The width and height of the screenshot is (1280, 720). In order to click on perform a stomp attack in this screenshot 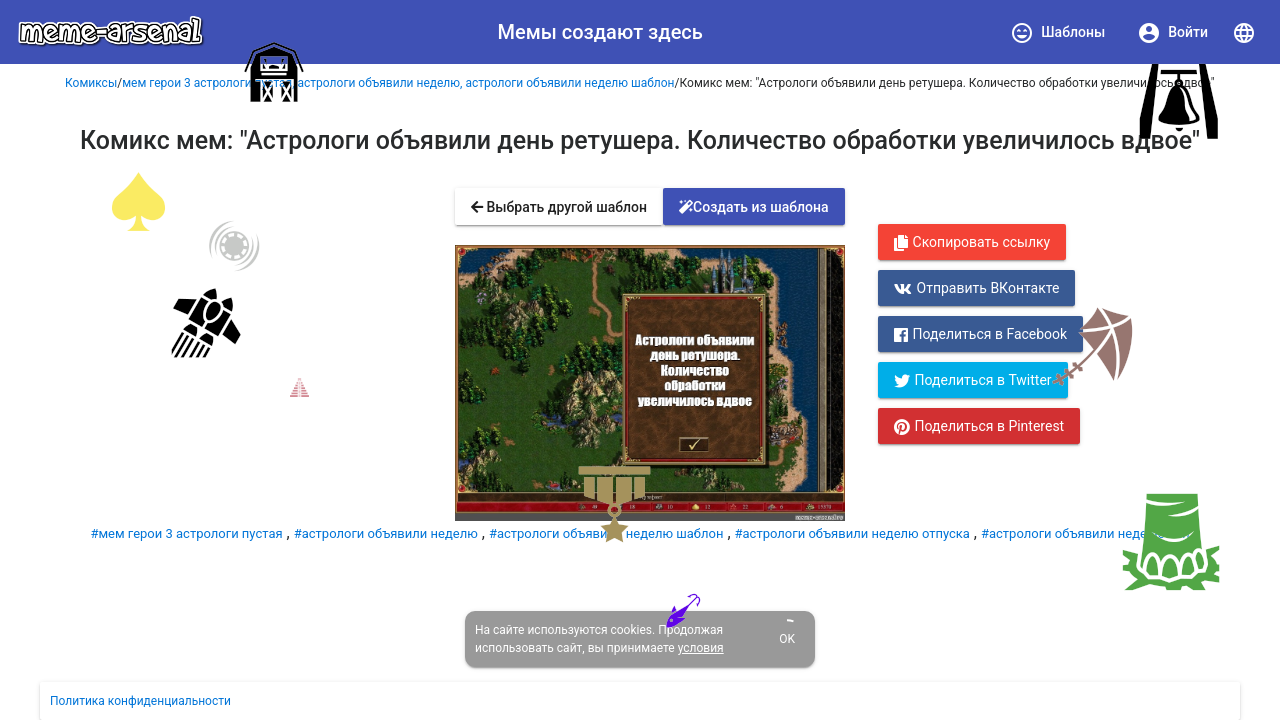, I will do `click(1171, 542)`.